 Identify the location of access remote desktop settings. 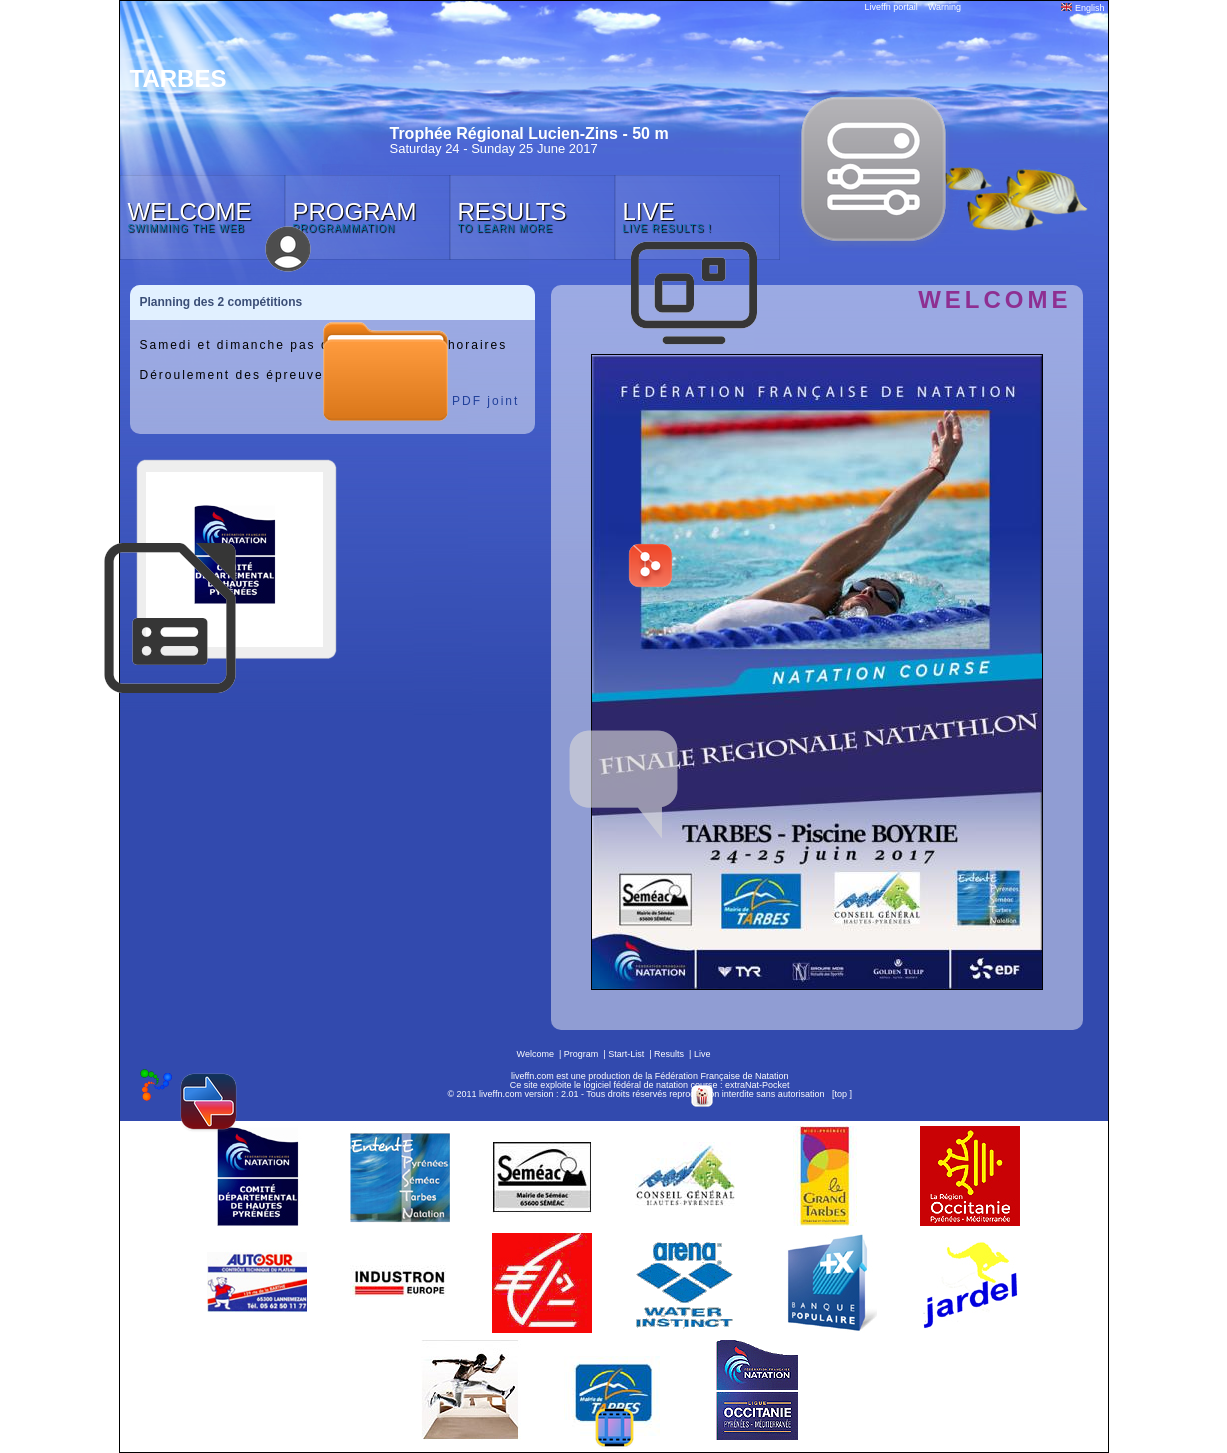
(694, 289).